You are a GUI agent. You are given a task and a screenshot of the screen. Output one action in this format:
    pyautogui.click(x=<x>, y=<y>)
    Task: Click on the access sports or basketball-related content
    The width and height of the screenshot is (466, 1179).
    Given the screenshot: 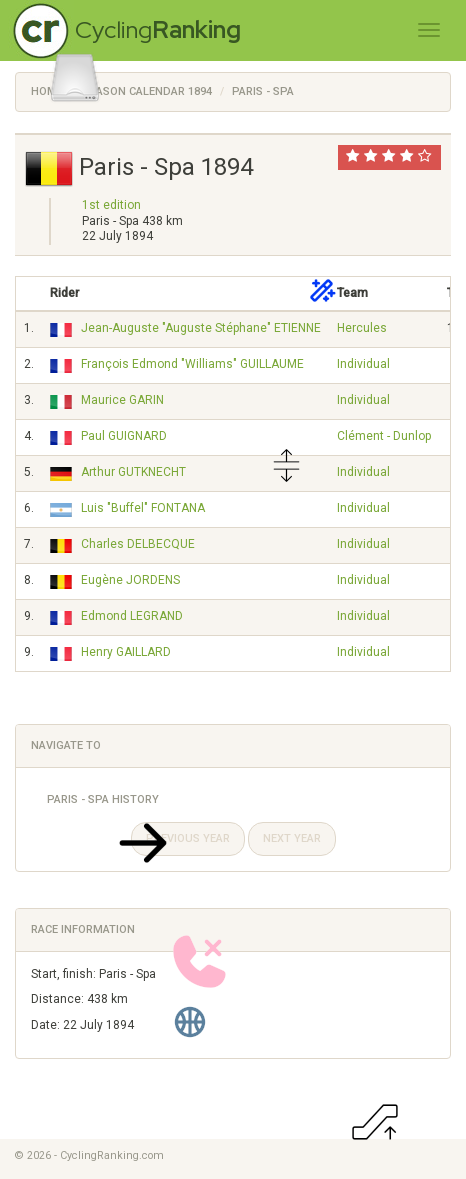 What is the action you would take?
    pyautogui.click(x=190, y=1022)
    